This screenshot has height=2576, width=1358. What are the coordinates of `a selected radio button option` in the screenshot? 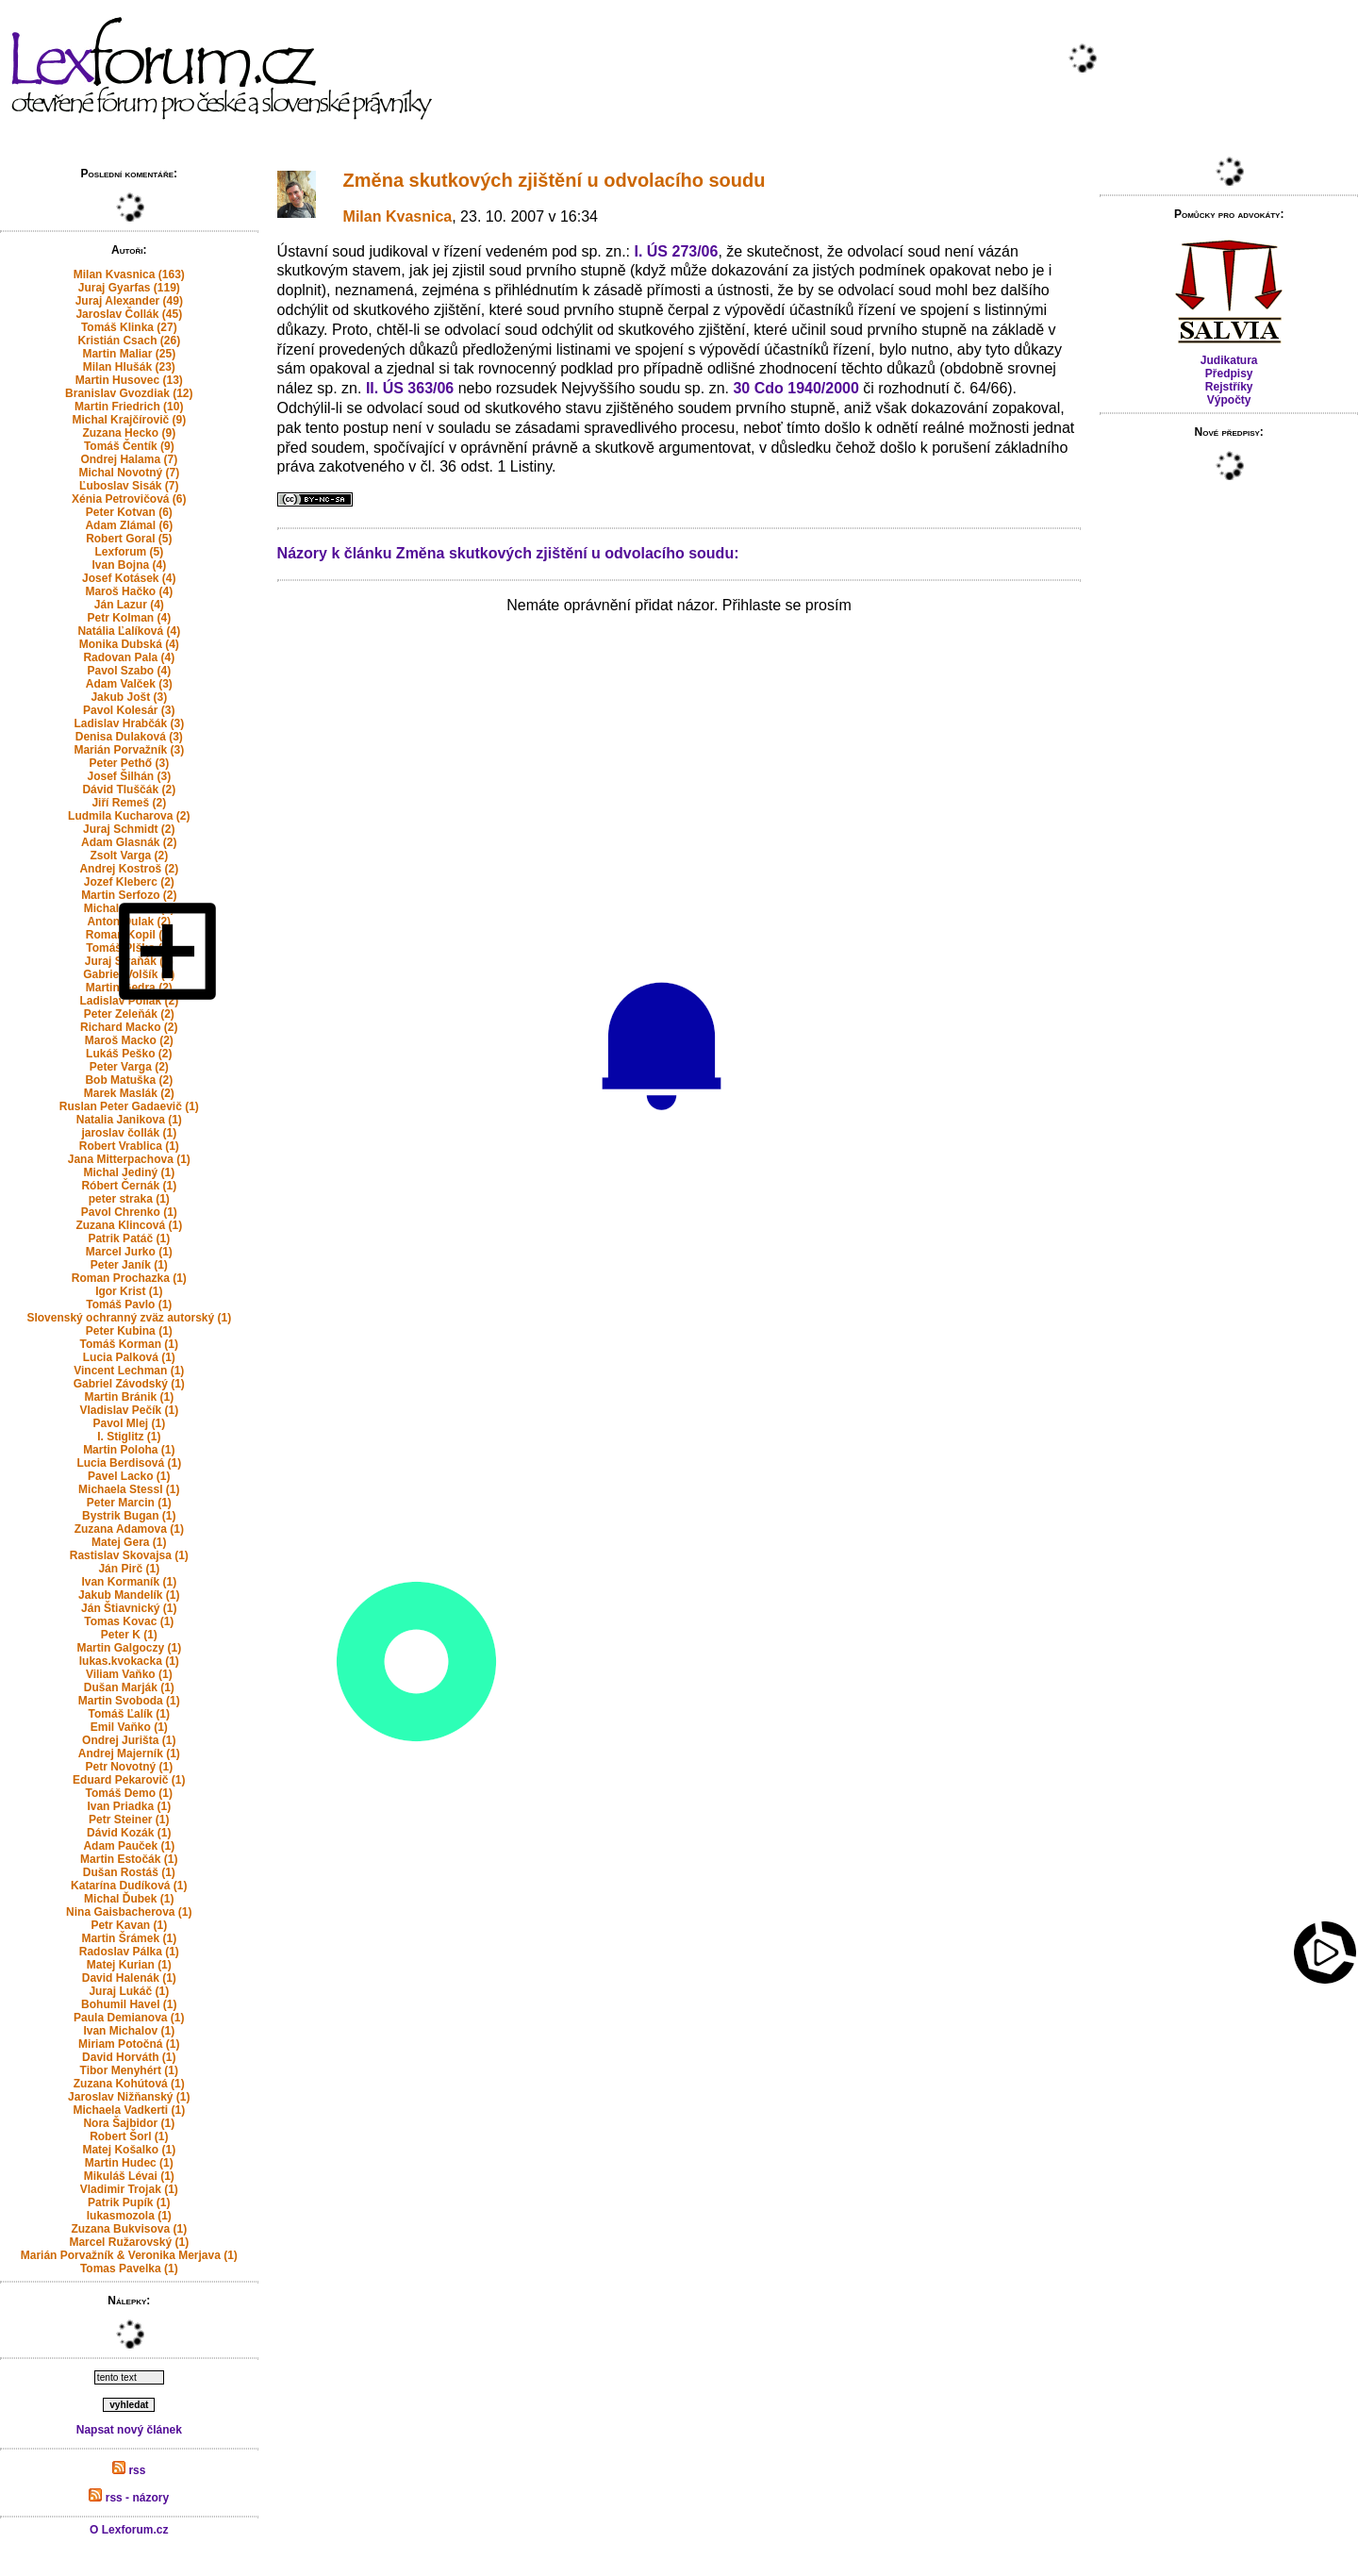 It's located at (416, 1661).